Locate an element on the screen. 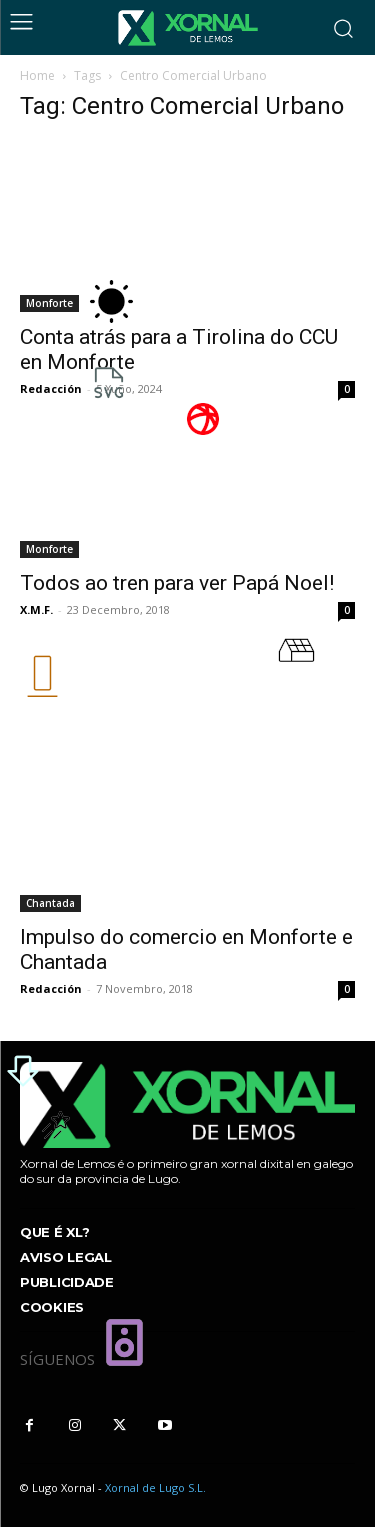  add to favorites or wishlist is located at coordinates (56, 1125).